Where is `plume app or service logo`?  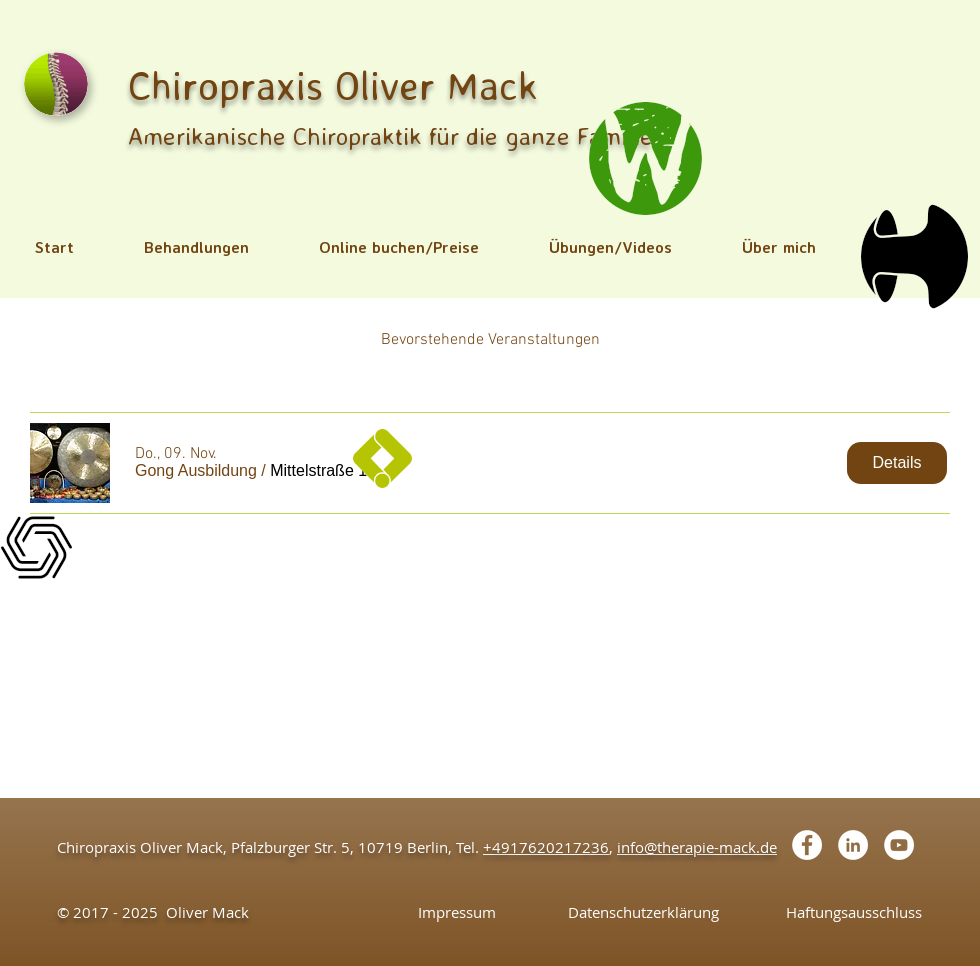 plume app or service logo is located at coordinates (36, 547).